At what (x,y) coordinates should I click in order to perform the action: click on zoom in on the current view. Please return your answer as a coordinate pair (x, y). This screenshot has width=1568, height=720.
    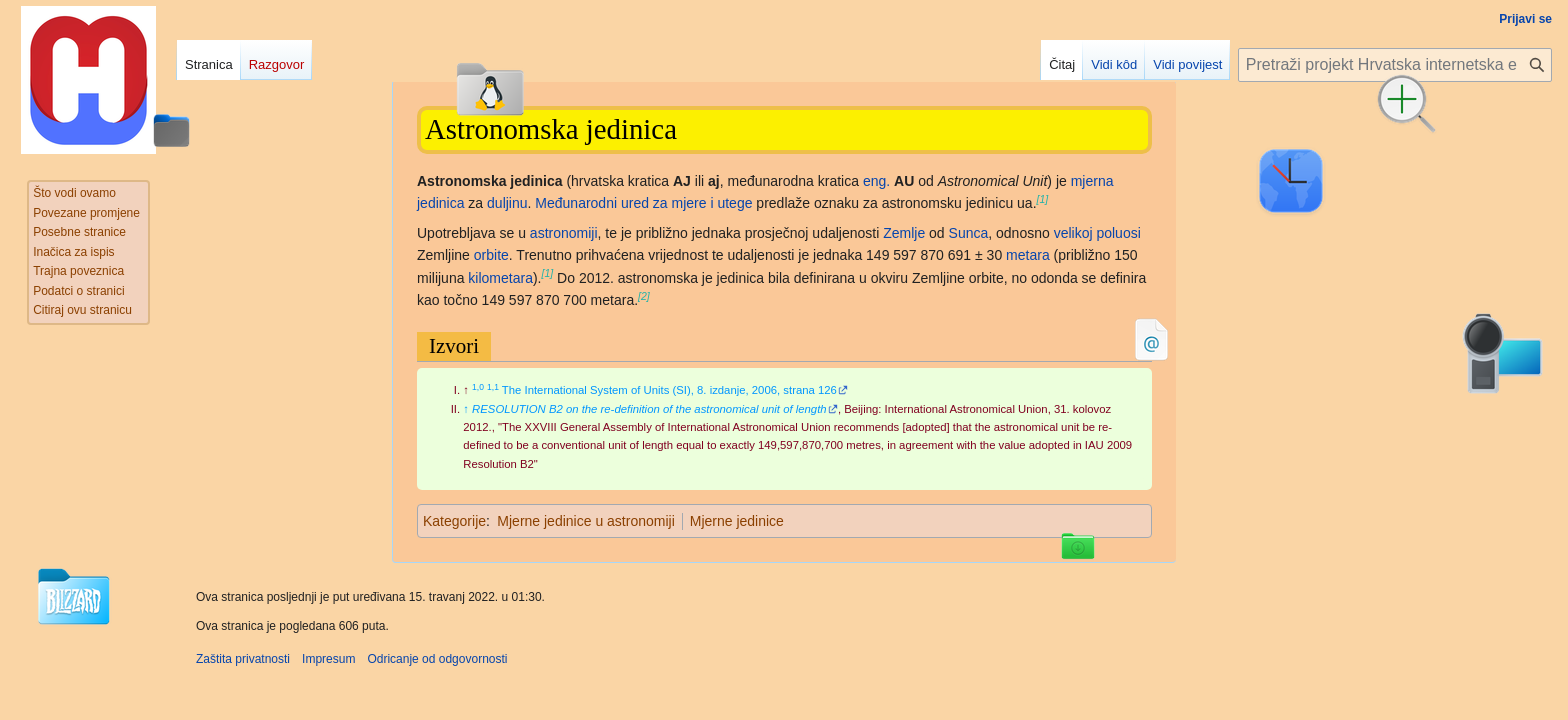
    Looking at the image, I should click on (1406, 103).